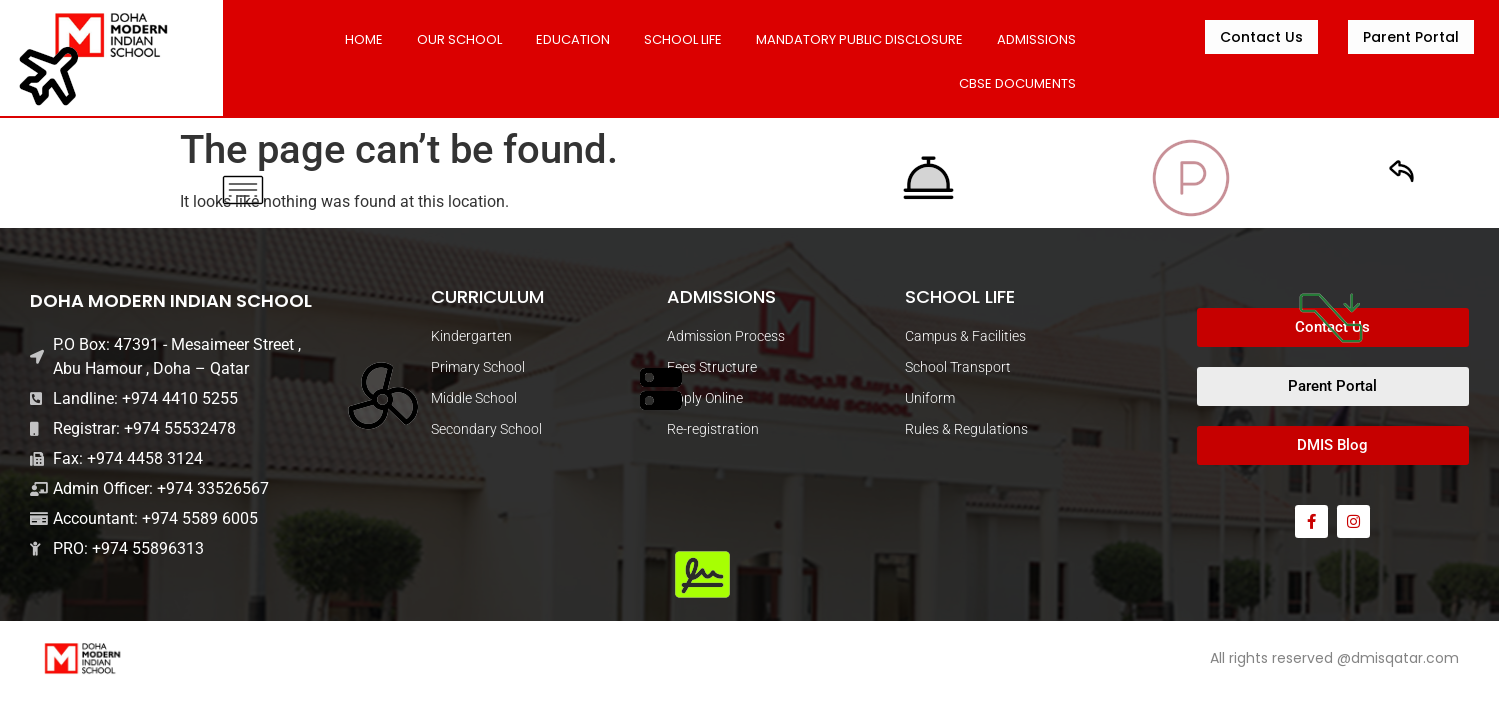 This screenshot has height=720, width=1499. Describe the element at coordinates (1331, 318) in the screenshot. I see `indicates escalator going down` at that location.